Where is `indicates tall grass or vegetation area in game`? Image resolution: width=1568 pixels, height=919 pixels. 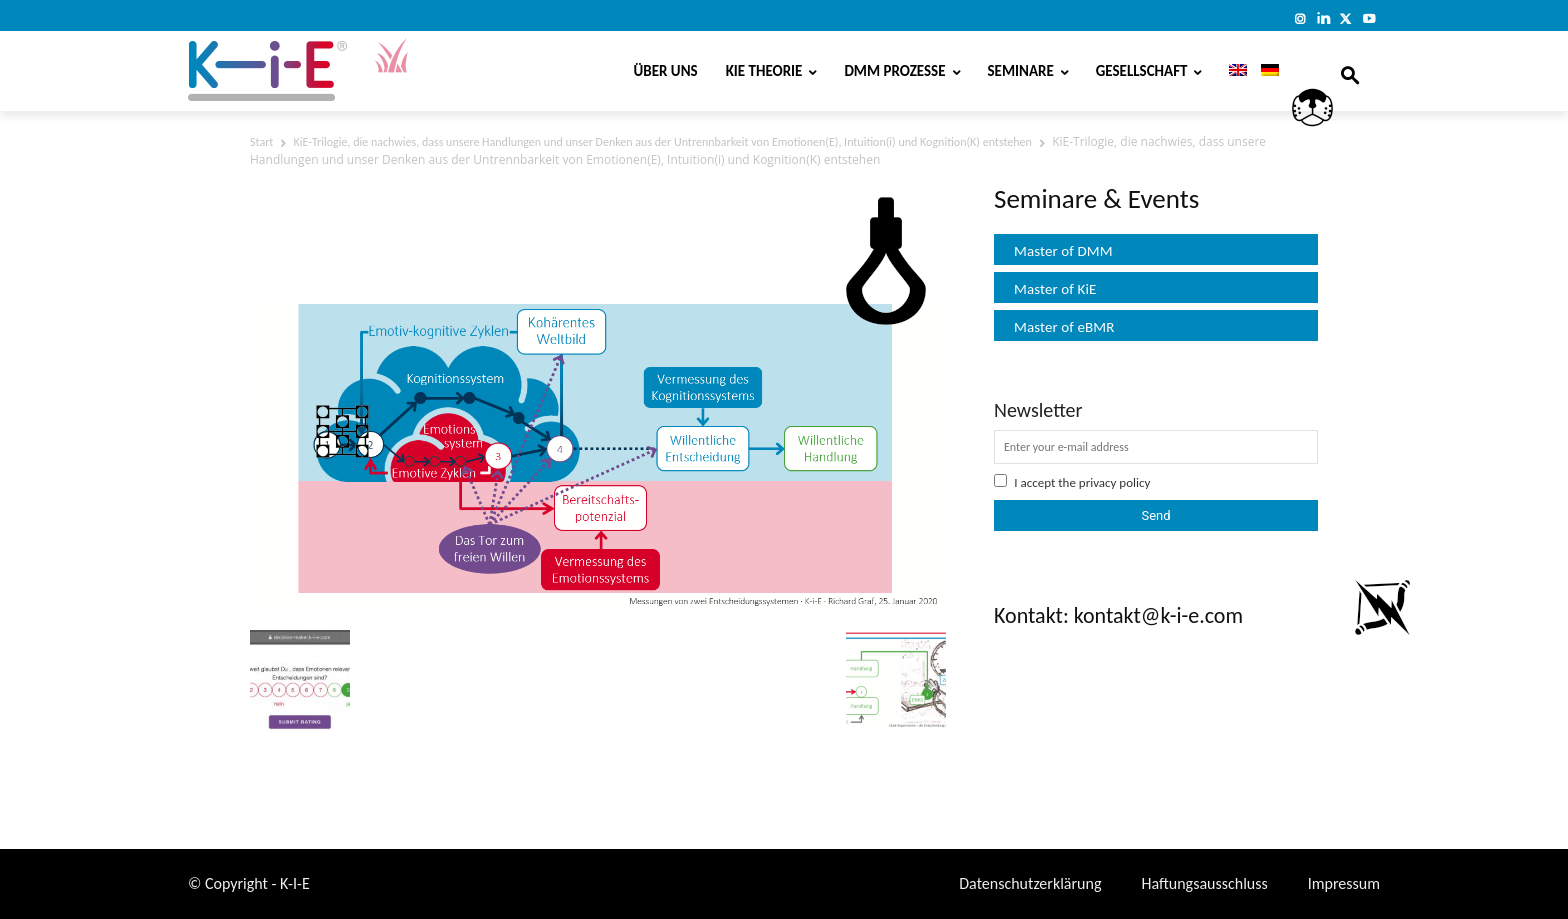 indicates tall grass or vegetation area in game is located at coordinates (391, 54).